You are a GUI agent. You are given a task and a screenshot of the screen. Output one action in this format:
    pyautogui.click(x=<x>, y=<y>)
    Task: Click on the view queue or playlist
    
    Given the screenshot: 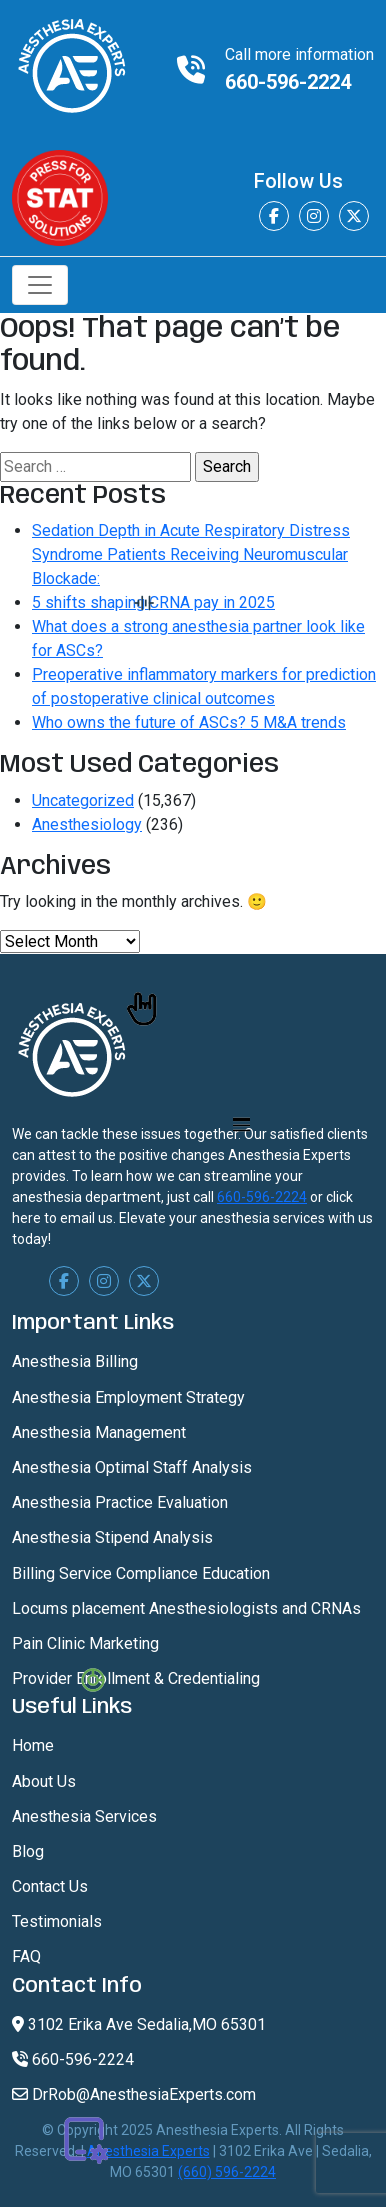 What is the action you would take?
    pyautogui.click(x=241, y=1124)
    